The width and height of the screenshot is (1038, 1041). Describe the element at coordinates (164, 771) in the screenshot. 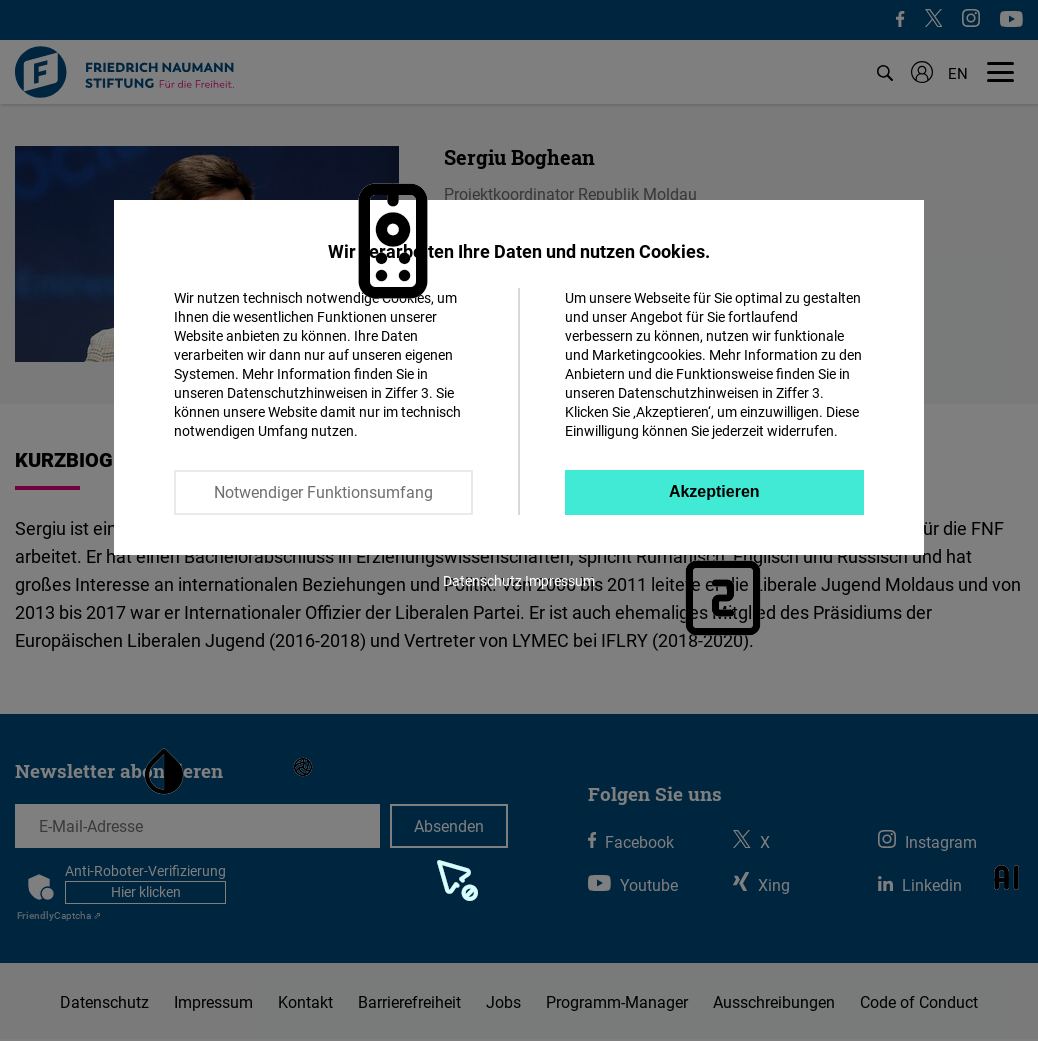

I see `toggle color inversion or contrast settings` at that location.